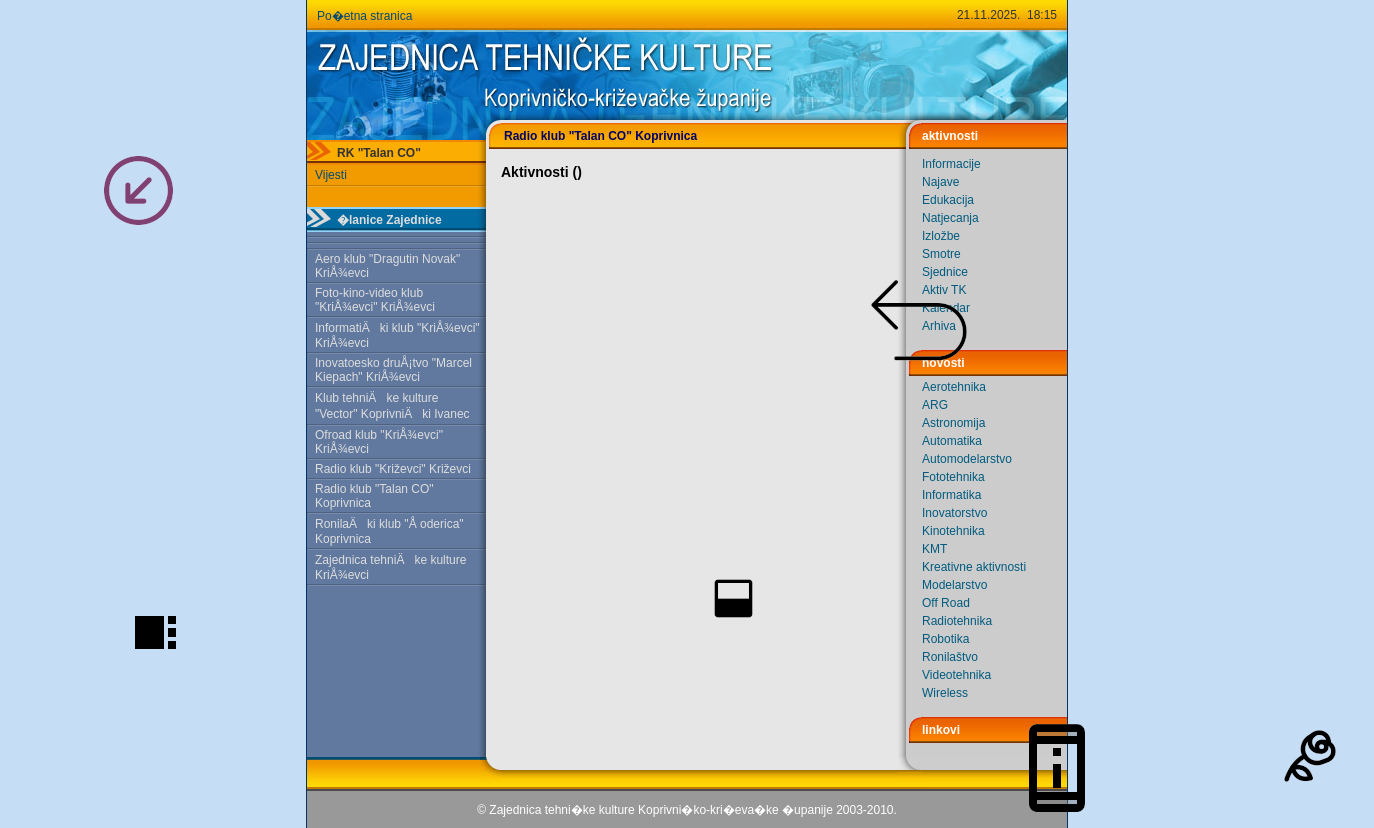  Describe the element at coordinates (155, 632) in the screenshot. I see `toggle sidebar panel visibility` at that location.